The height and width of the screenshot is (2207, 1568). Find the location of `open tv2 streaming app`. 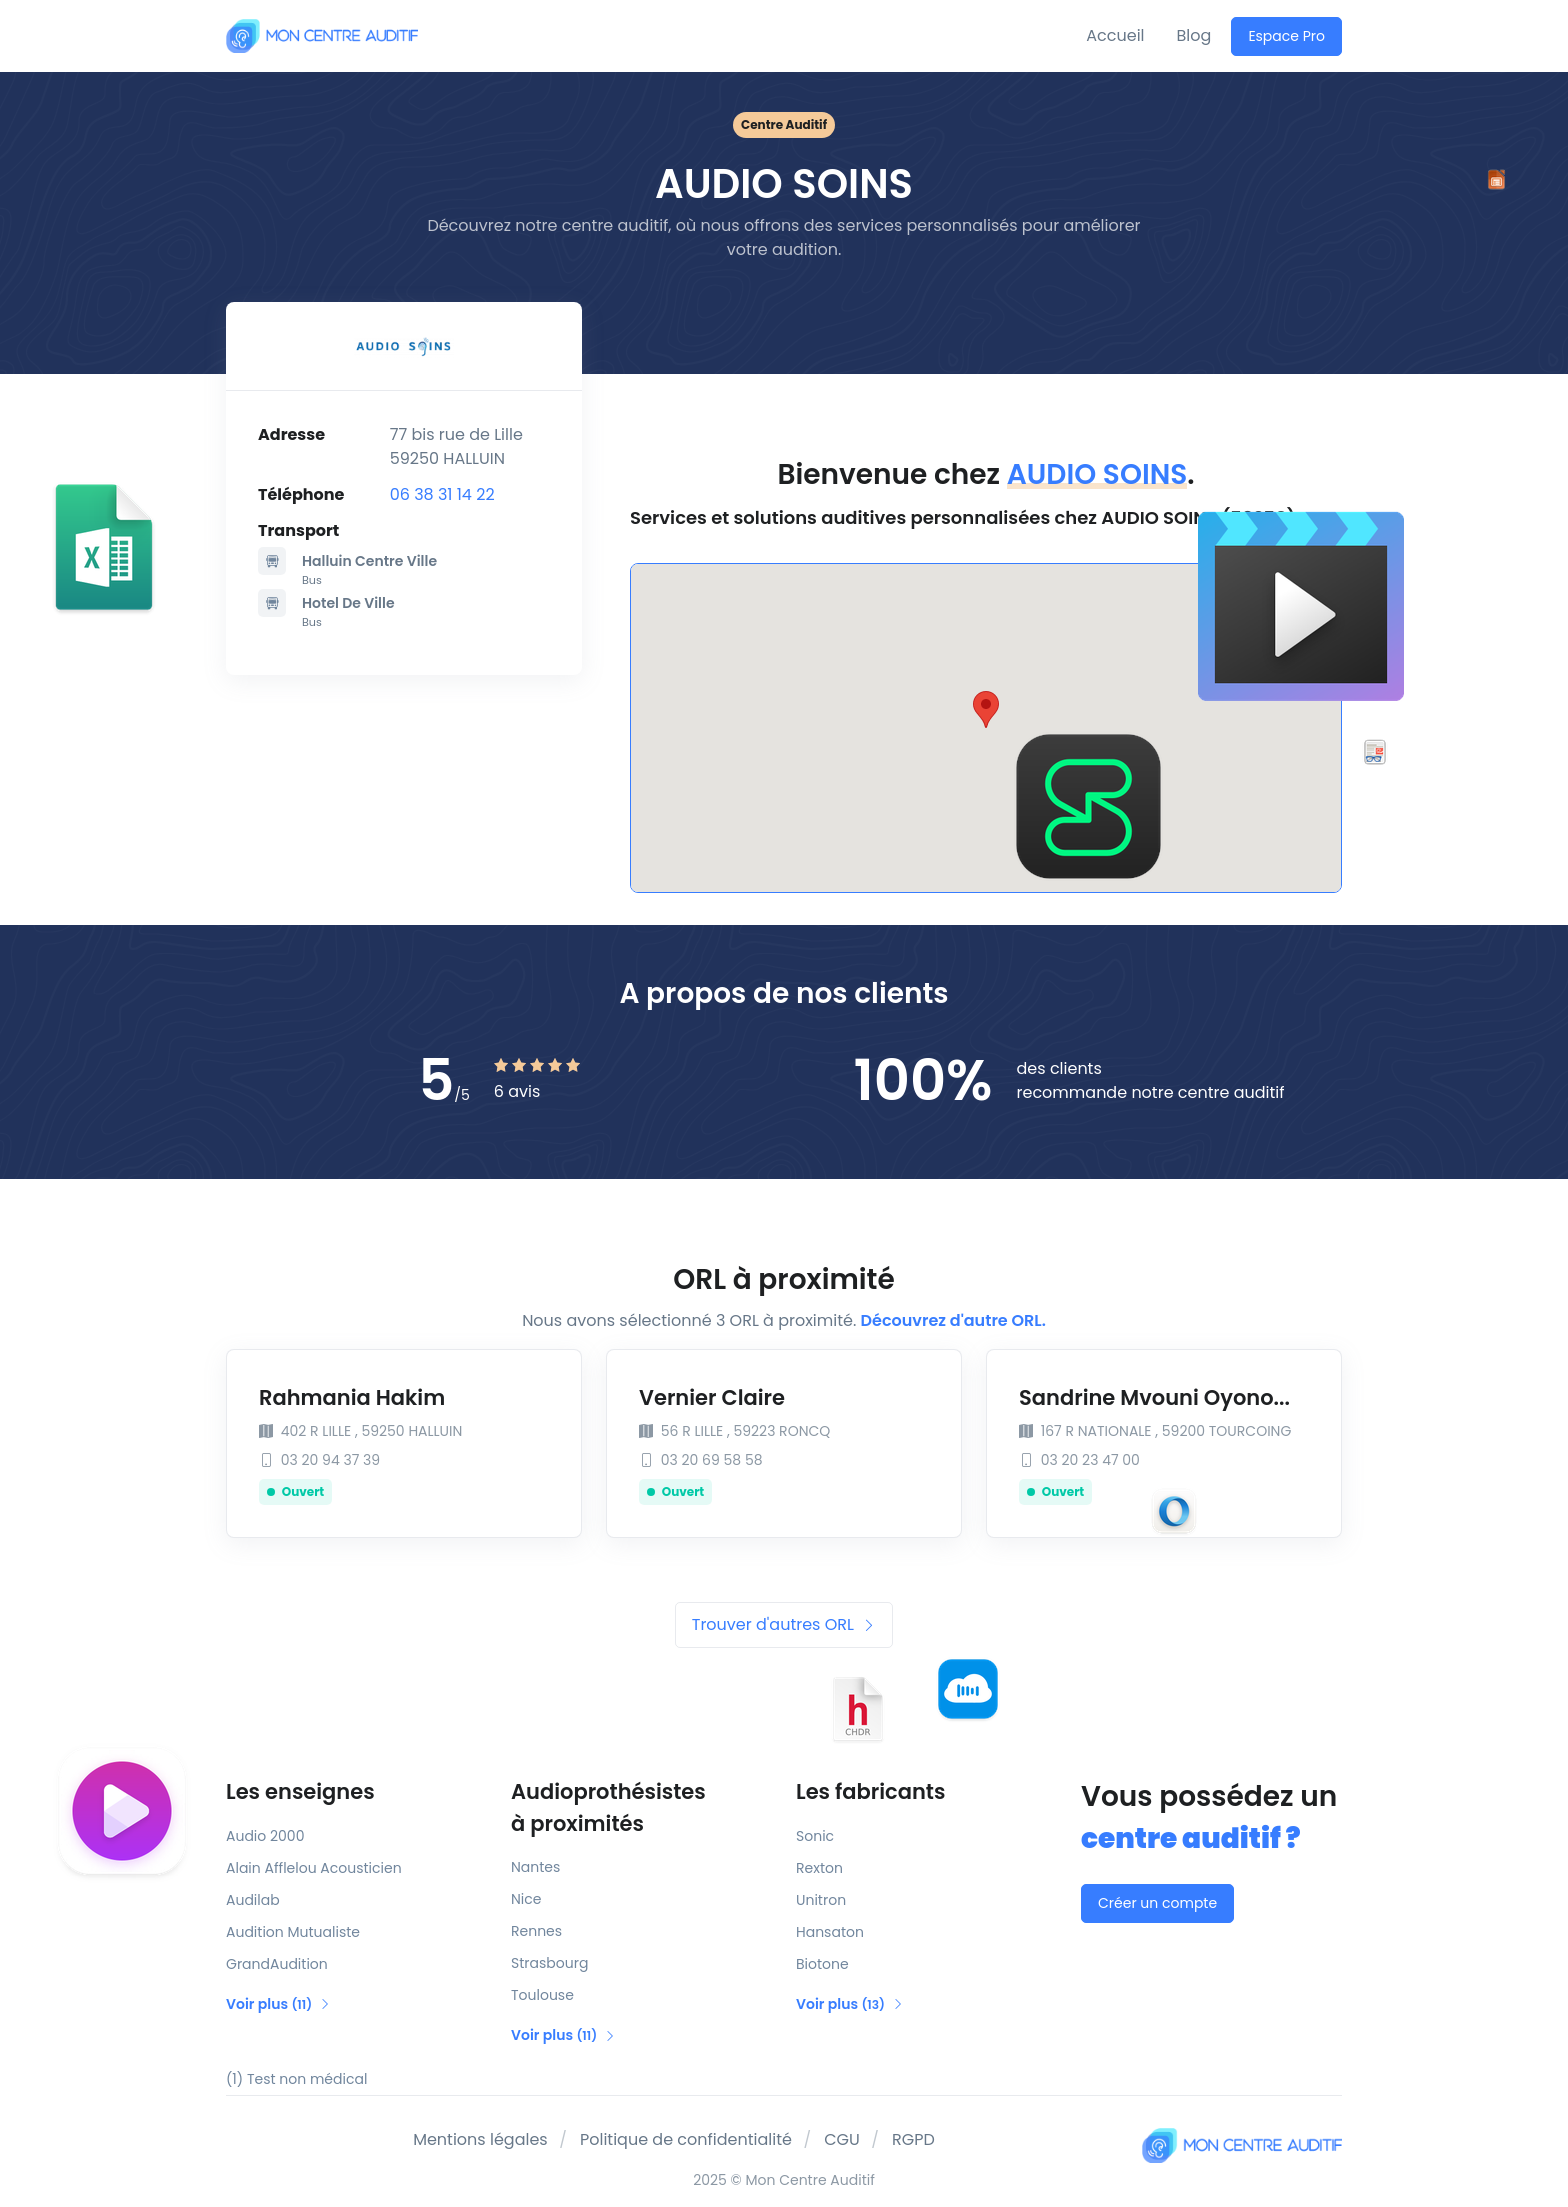

open tv2 streaming app is located at coordinates (1301, 606).